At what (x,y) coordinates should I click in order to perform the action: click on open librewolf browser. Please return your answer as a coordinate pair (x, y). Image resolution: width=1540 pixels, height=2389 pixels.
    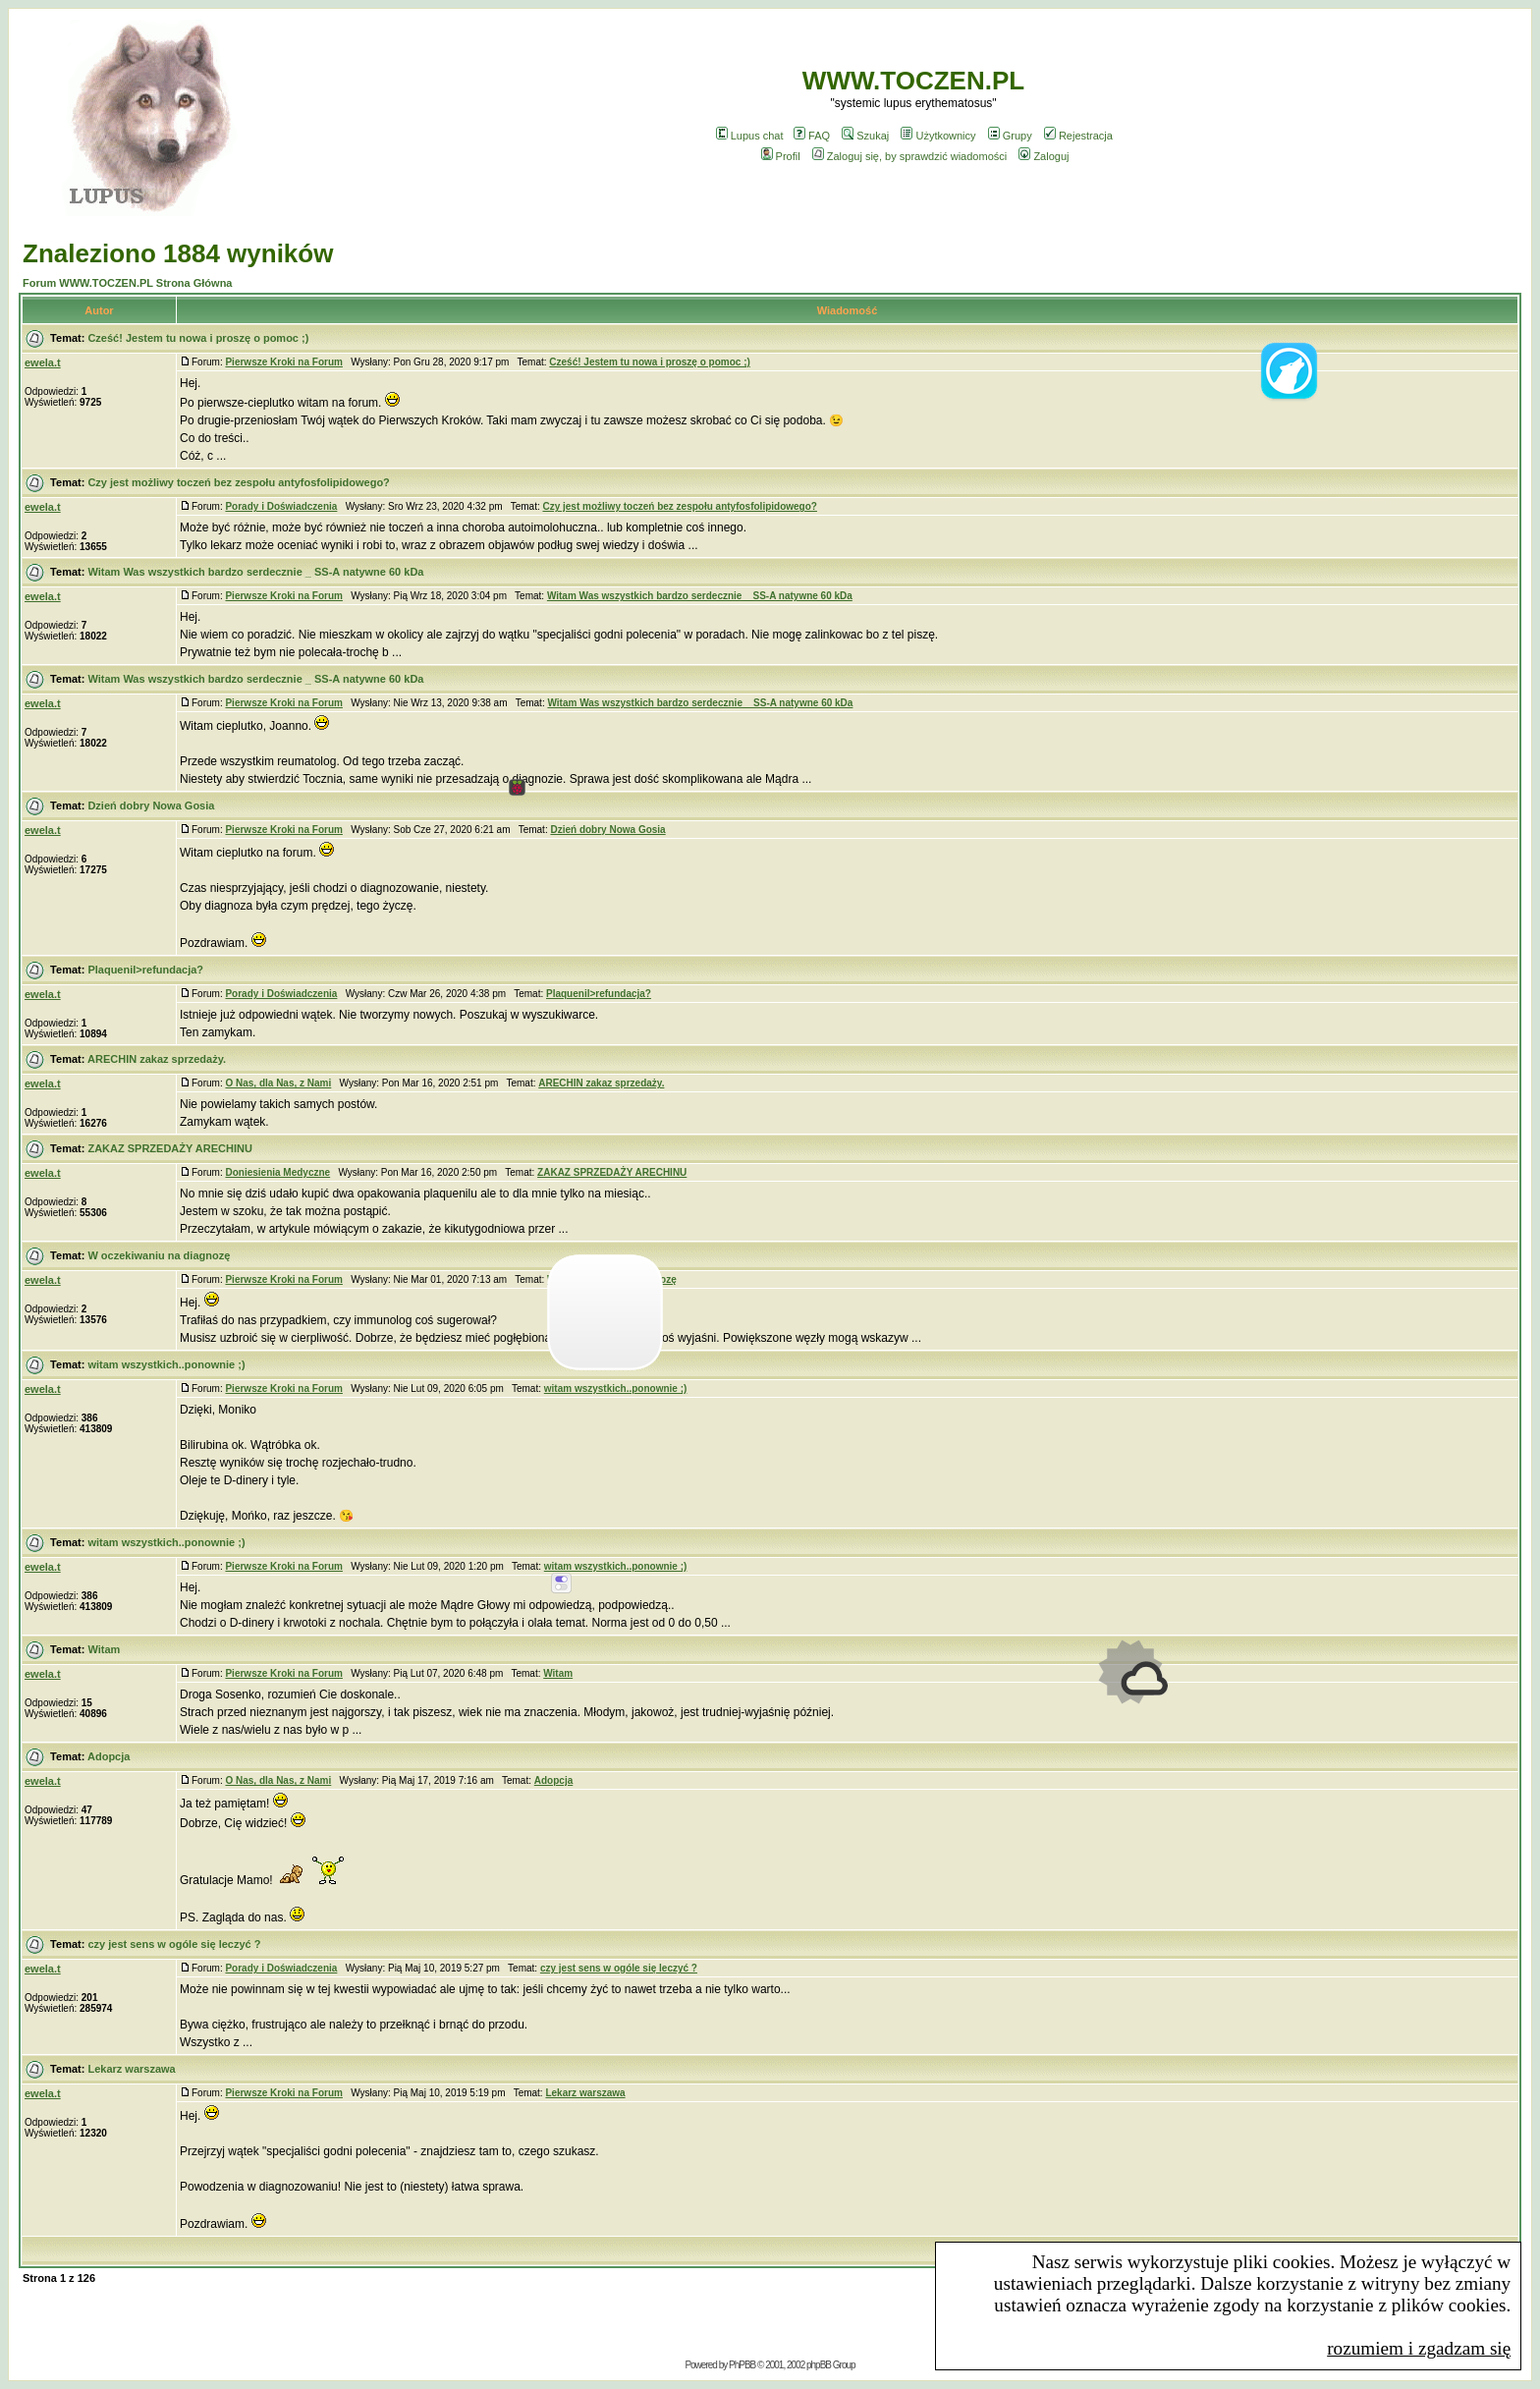
    Looking at the image, I should click on (1289, 370).